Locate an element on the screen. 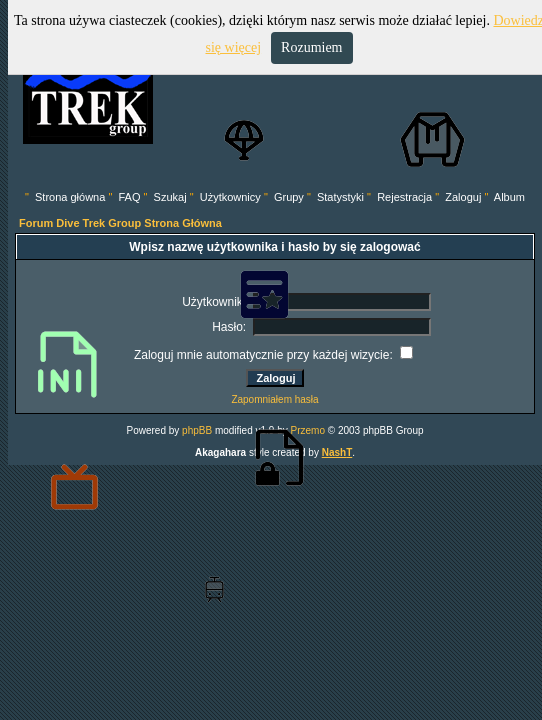 Image resolution: width=542 pixels, height=720 pixels. access a password-protected file is located at coordinates (279, 457).